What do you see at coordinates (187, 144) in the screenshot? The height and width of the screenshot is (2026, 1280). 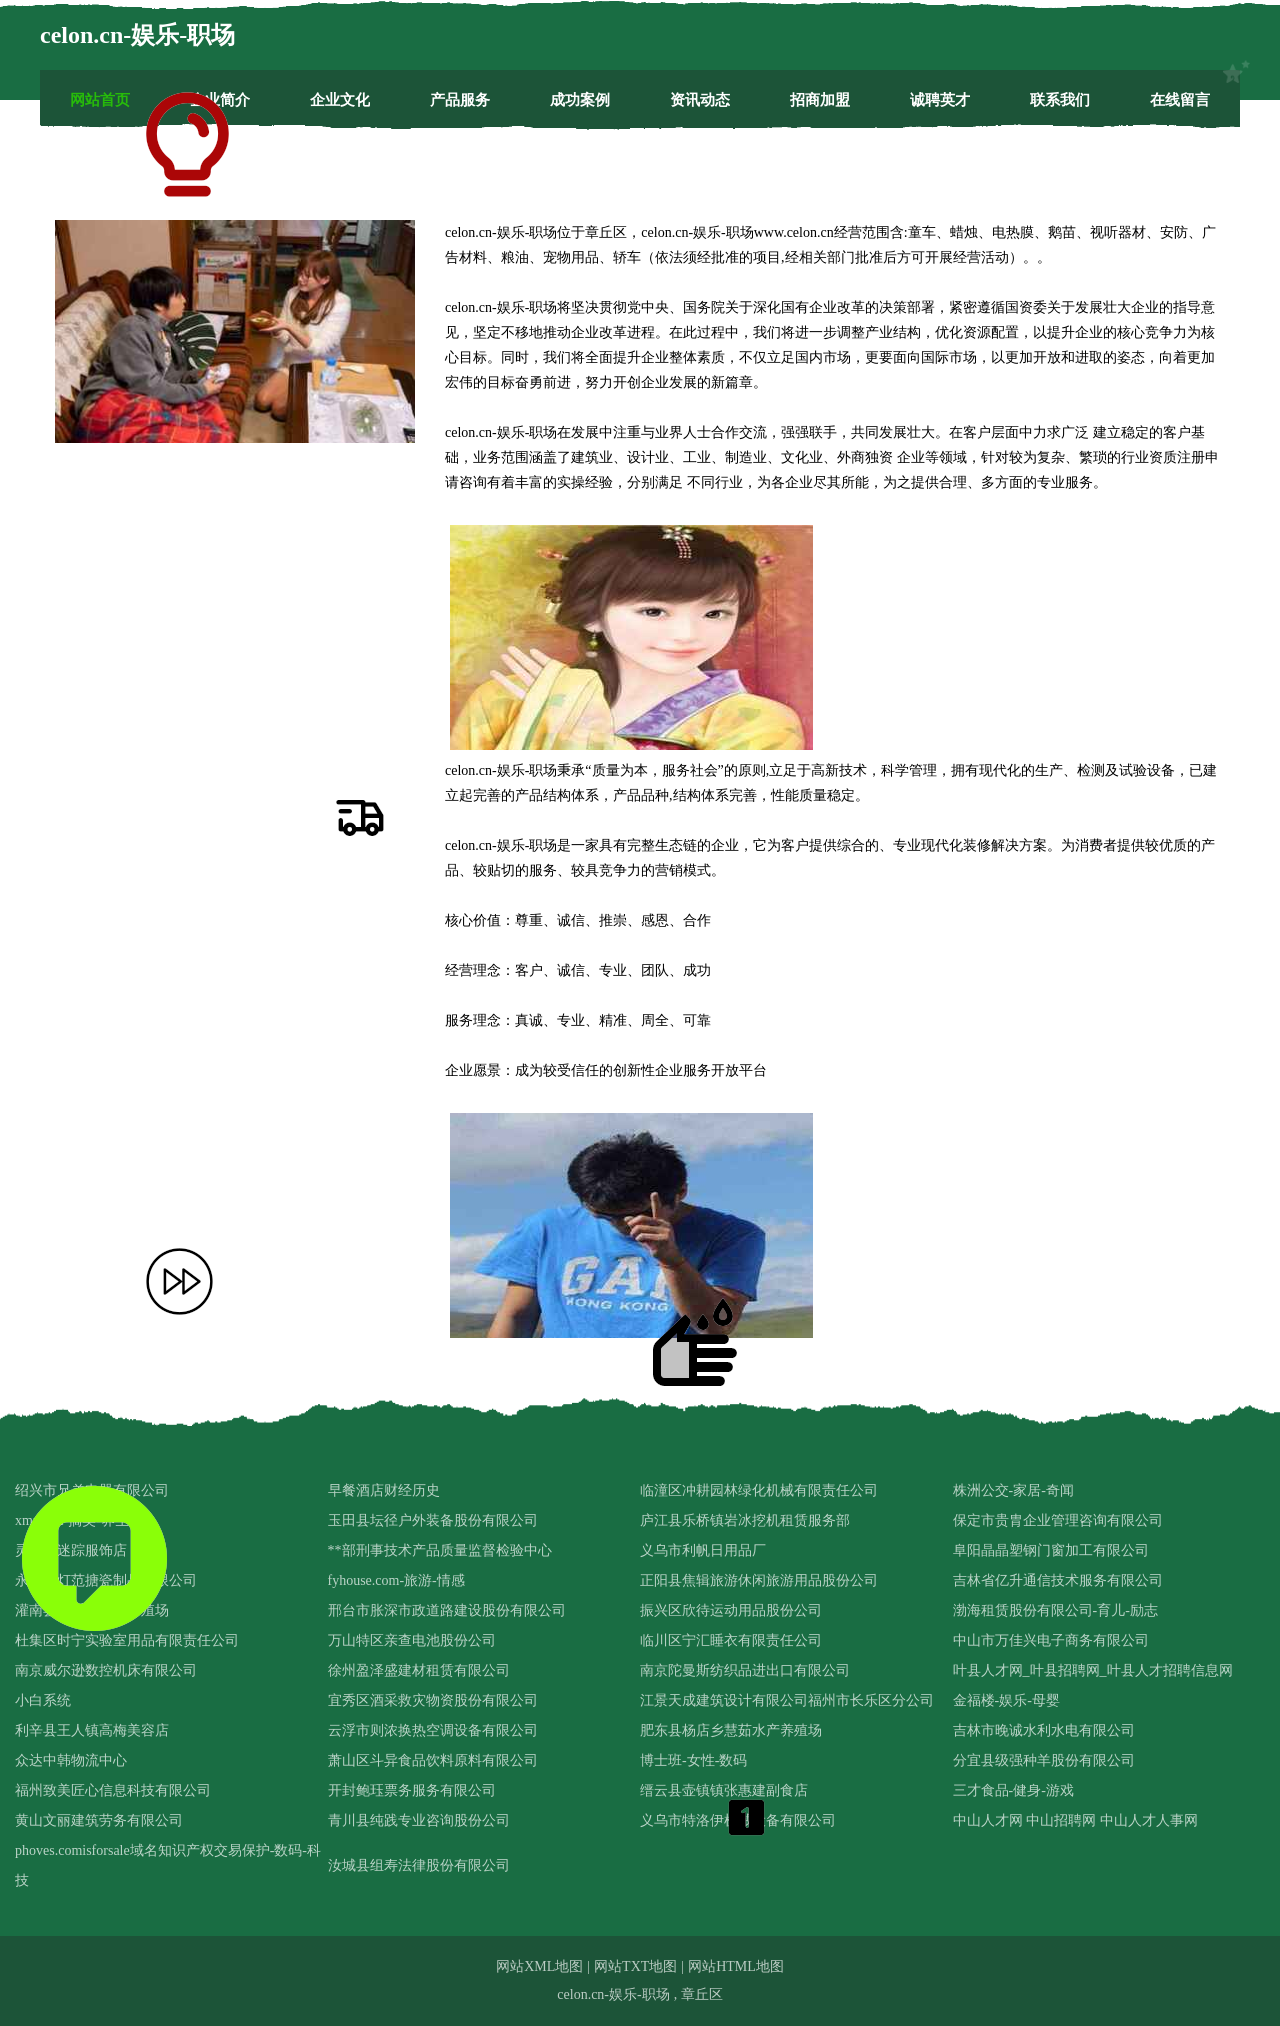 I see `access tips or helpful suggestions` at bounding box center [187, 144].